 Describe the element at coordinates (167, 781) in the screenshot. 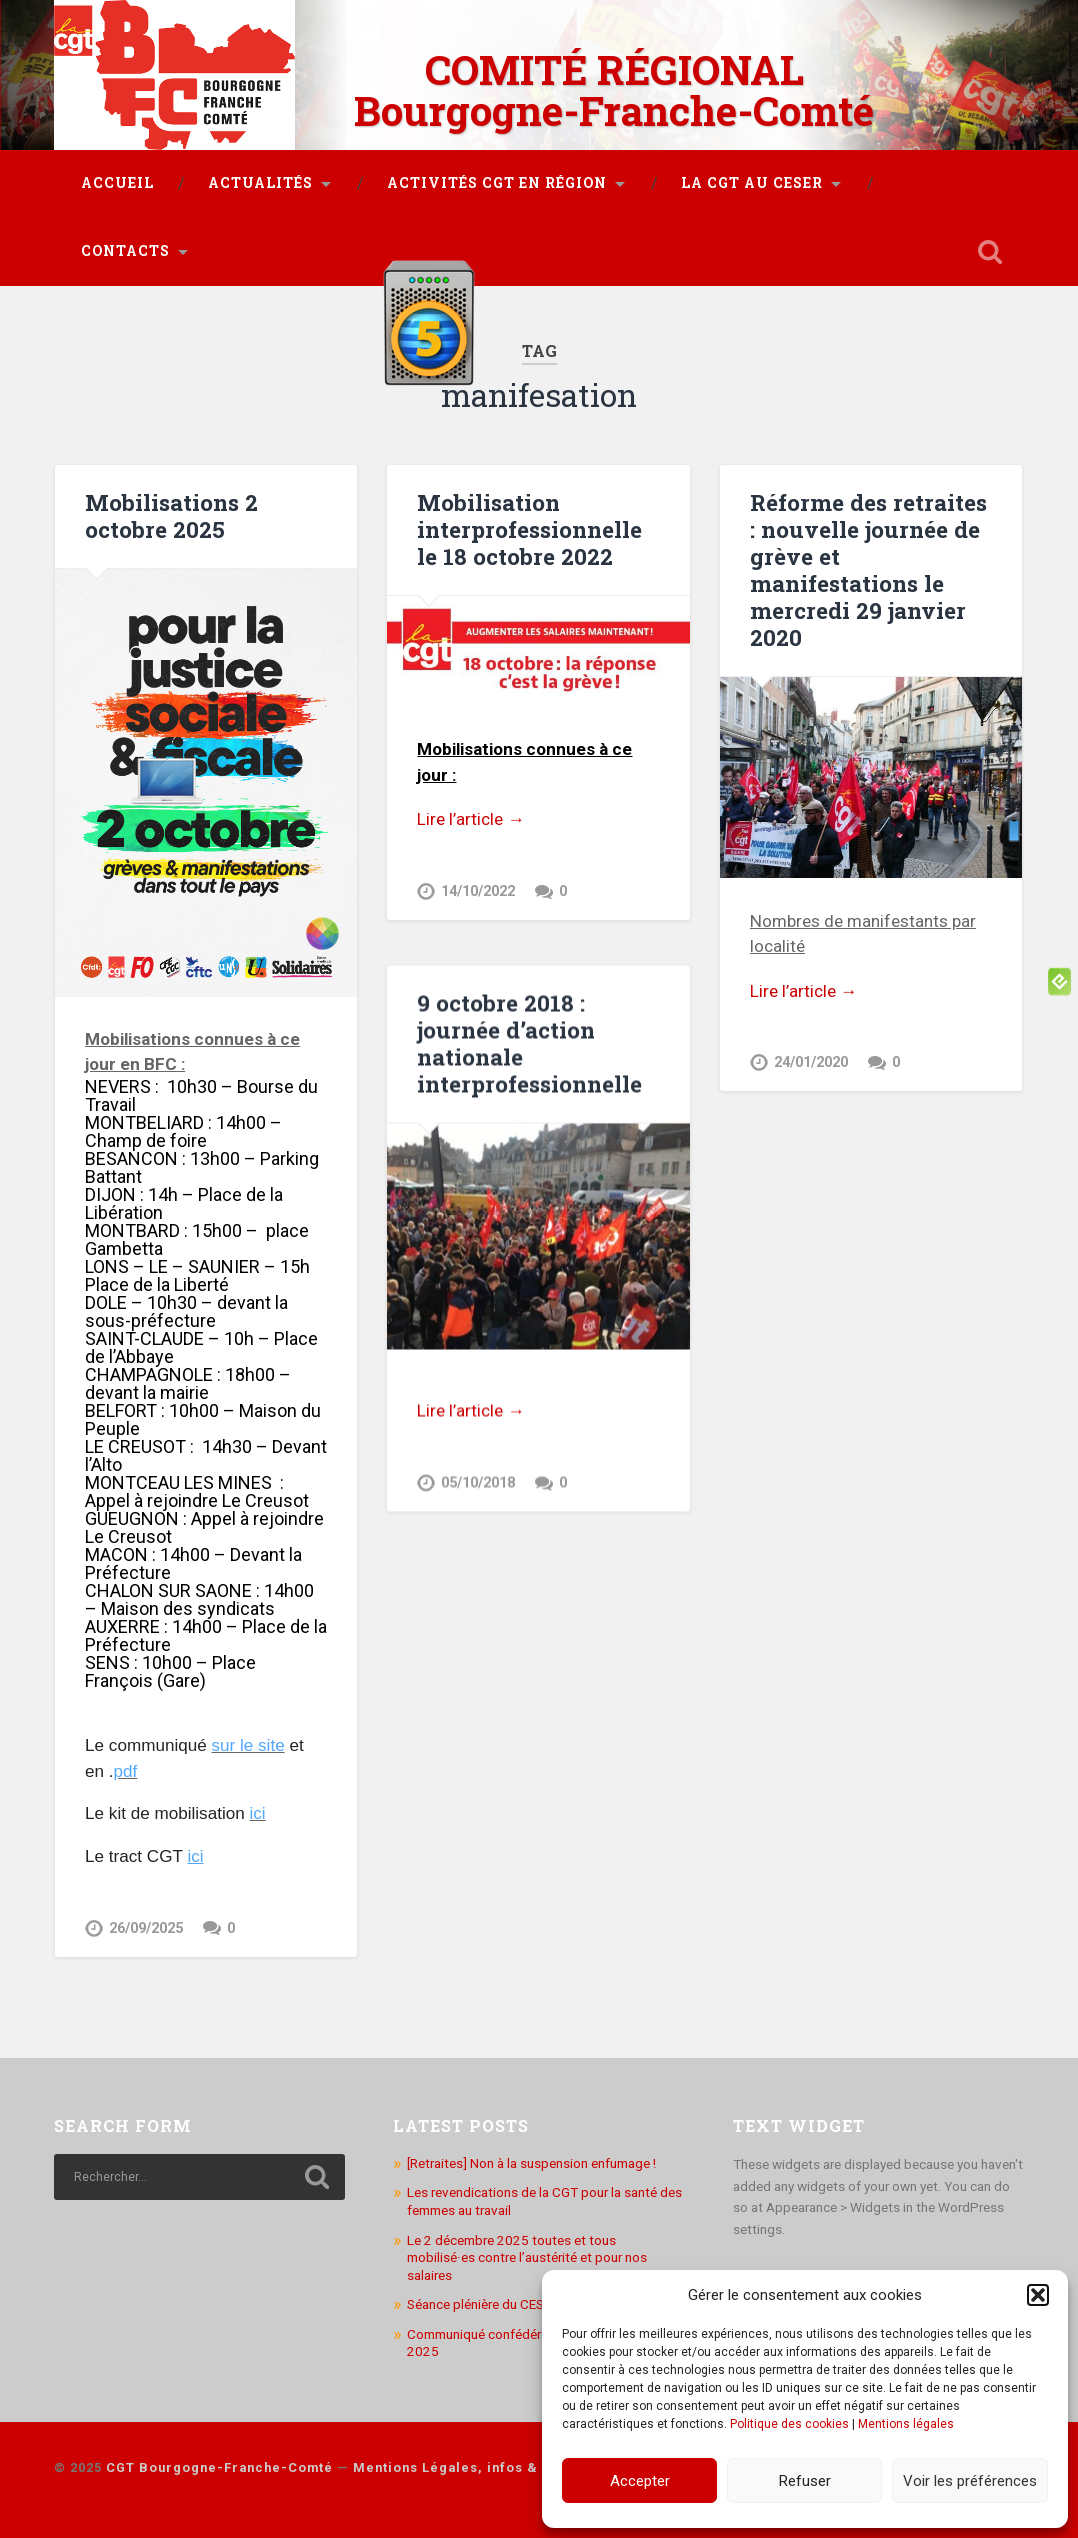

I see `represents an apple ibook g4 laptop device` at that location.